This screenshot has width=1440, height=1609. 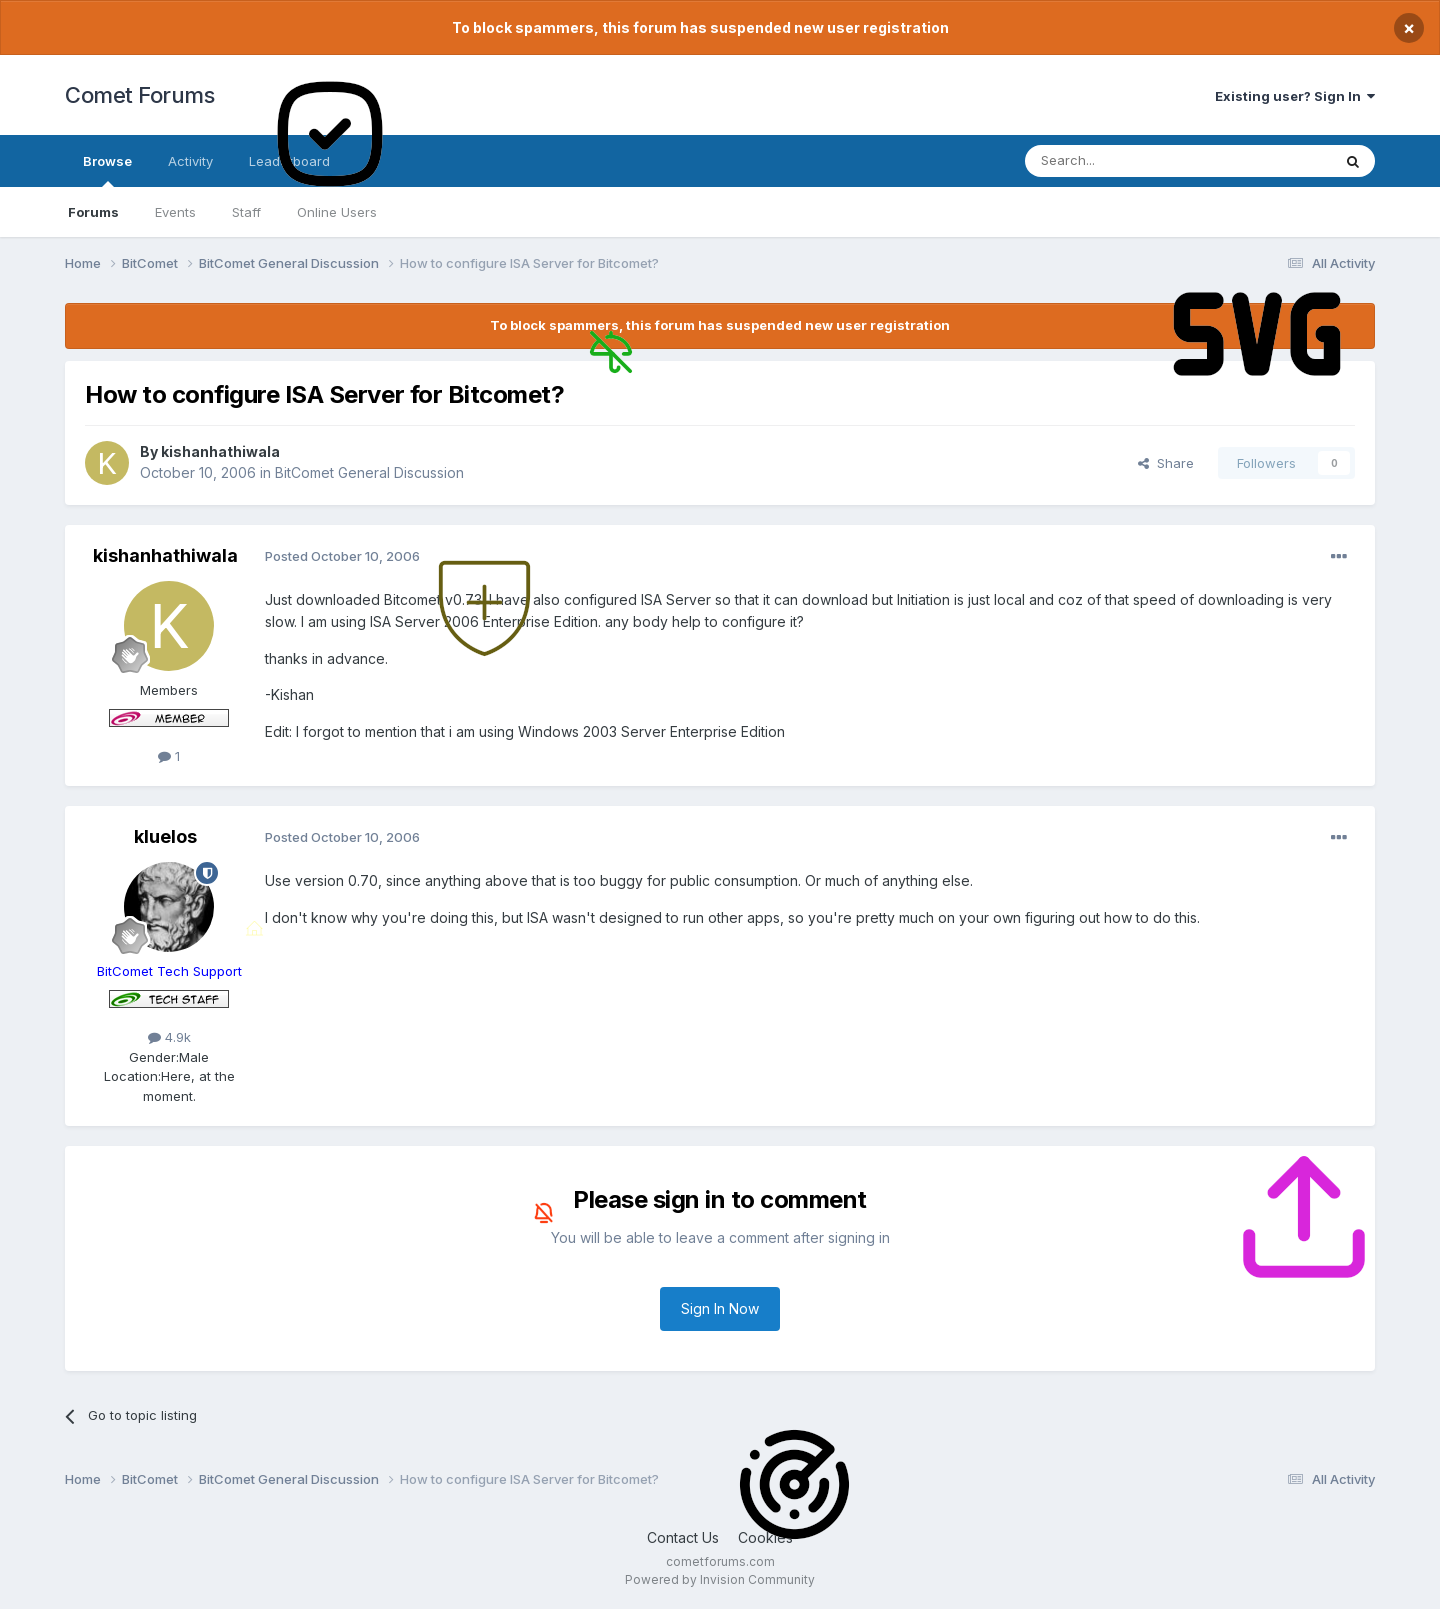 What do you see at coordinates (1257, 334) in the screenshot?
I see `indicates an SVG file format` at bounding box center [1257, 334].